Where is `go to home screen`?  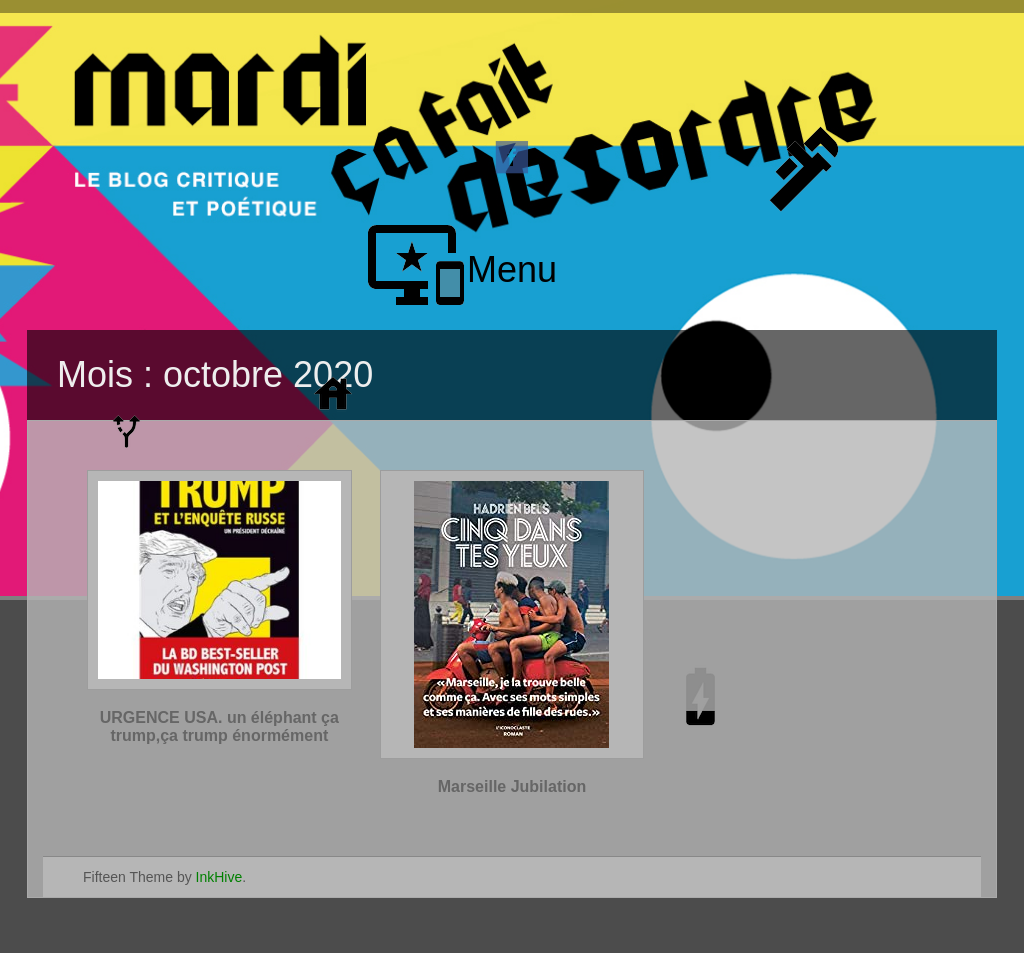 go to home screen is located at coordinates (333, 394).